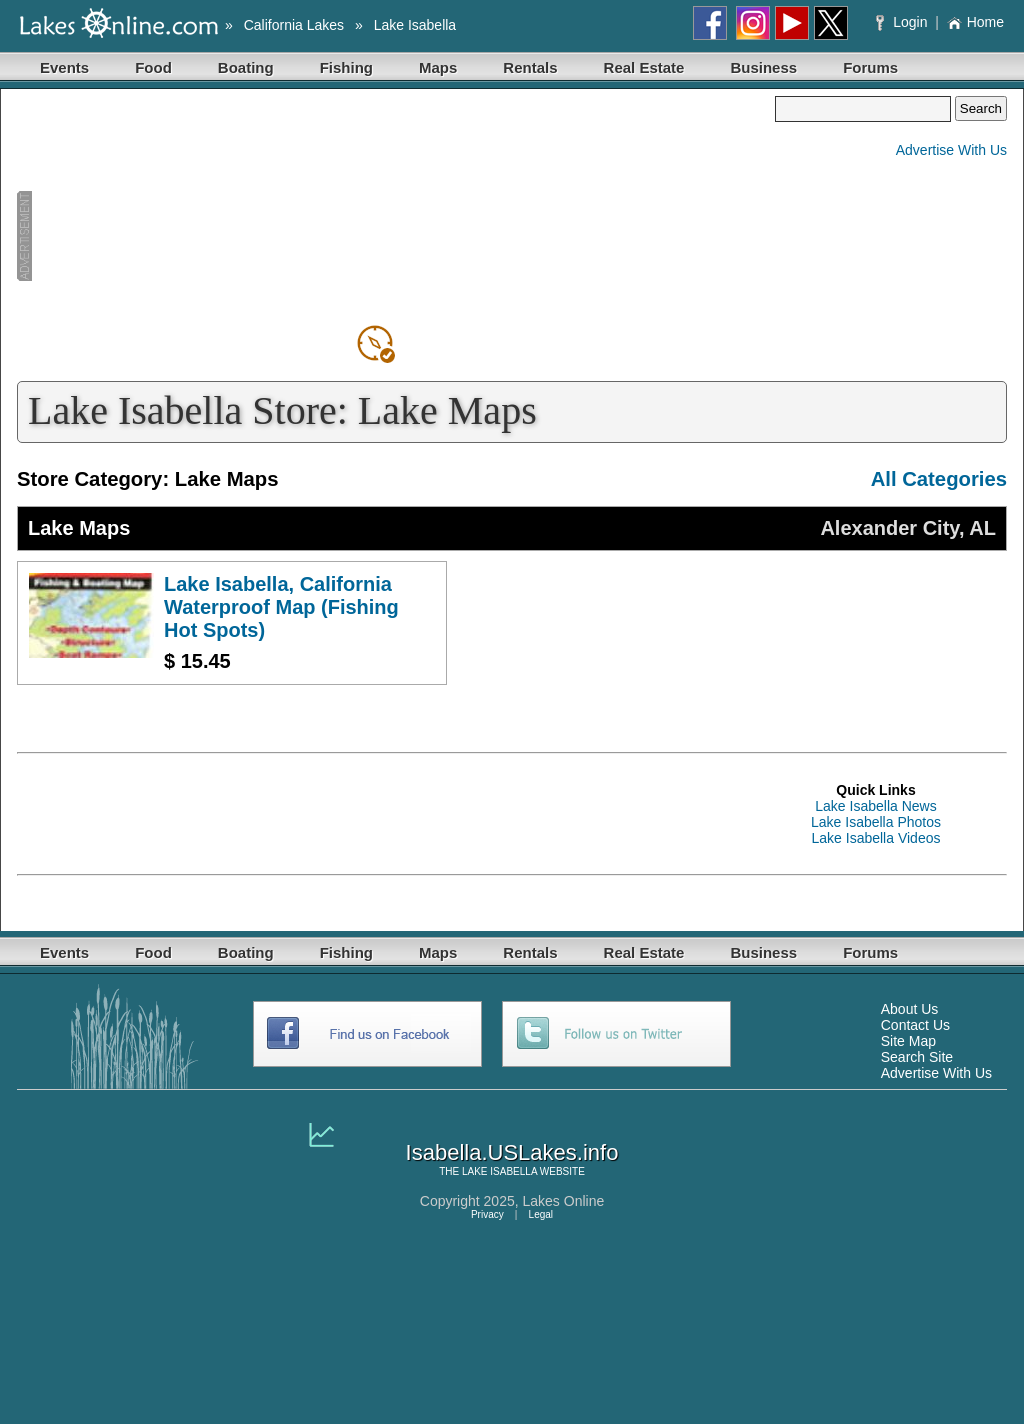  I want to click on view analytics or performance metrics, so click(321, 1136).